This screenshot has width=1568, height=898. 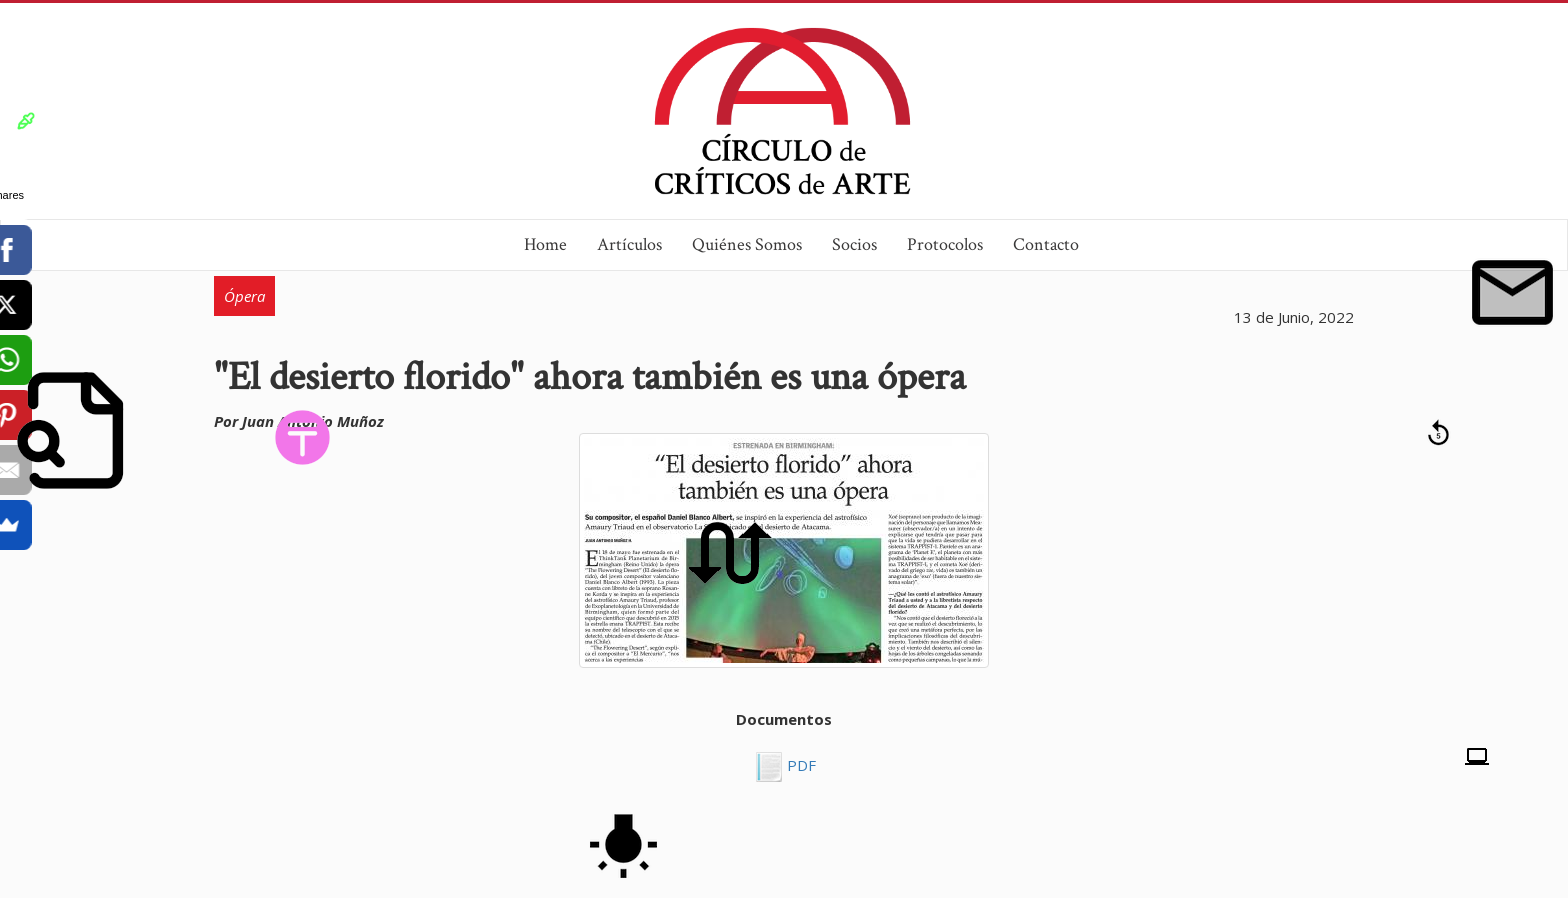 What do you see at coordinates (623, 844) in the screenshot?
I see `adjust incandescent light settings` at bounding box center [623, 844].